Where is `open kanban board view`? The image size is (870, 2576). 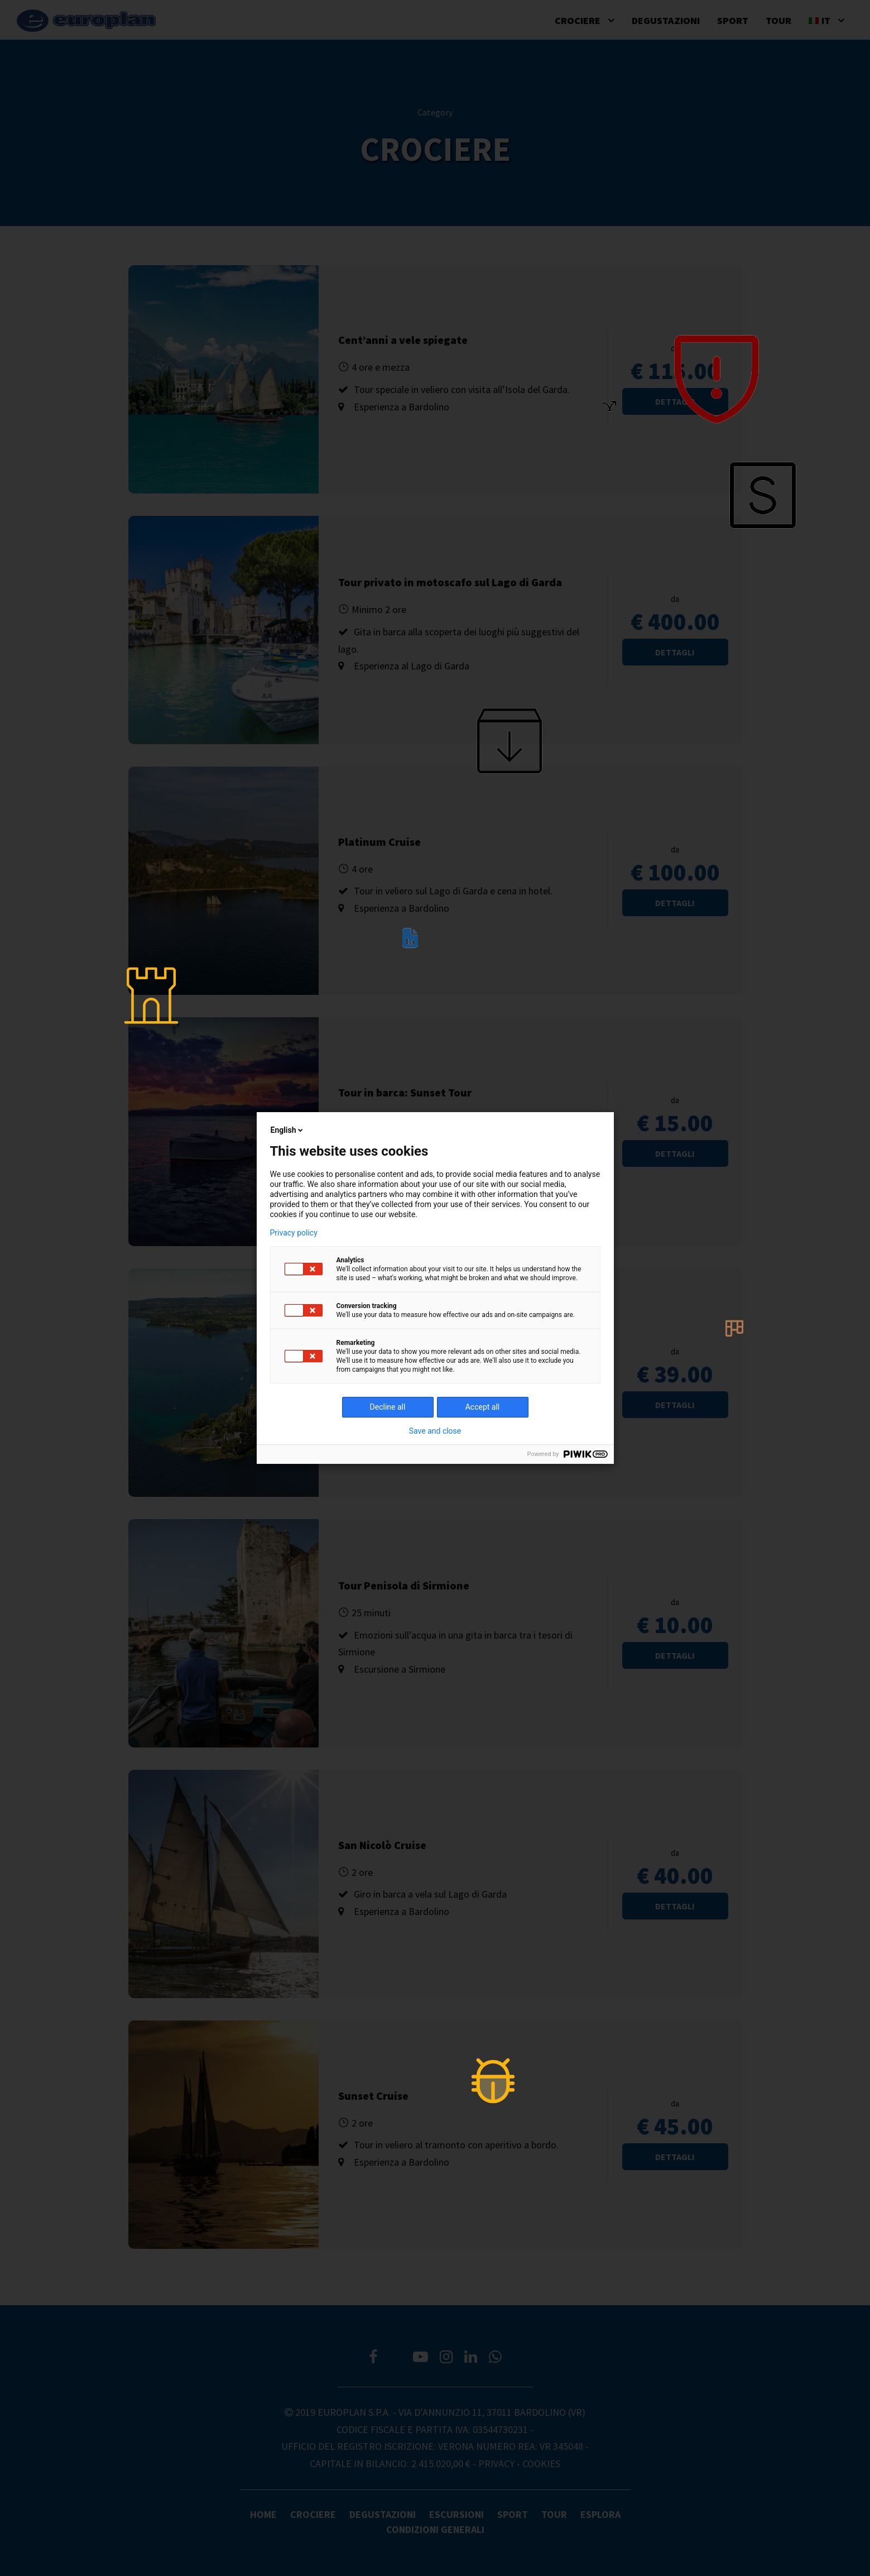 open kanban board view is located at coordinates (734, 1328).